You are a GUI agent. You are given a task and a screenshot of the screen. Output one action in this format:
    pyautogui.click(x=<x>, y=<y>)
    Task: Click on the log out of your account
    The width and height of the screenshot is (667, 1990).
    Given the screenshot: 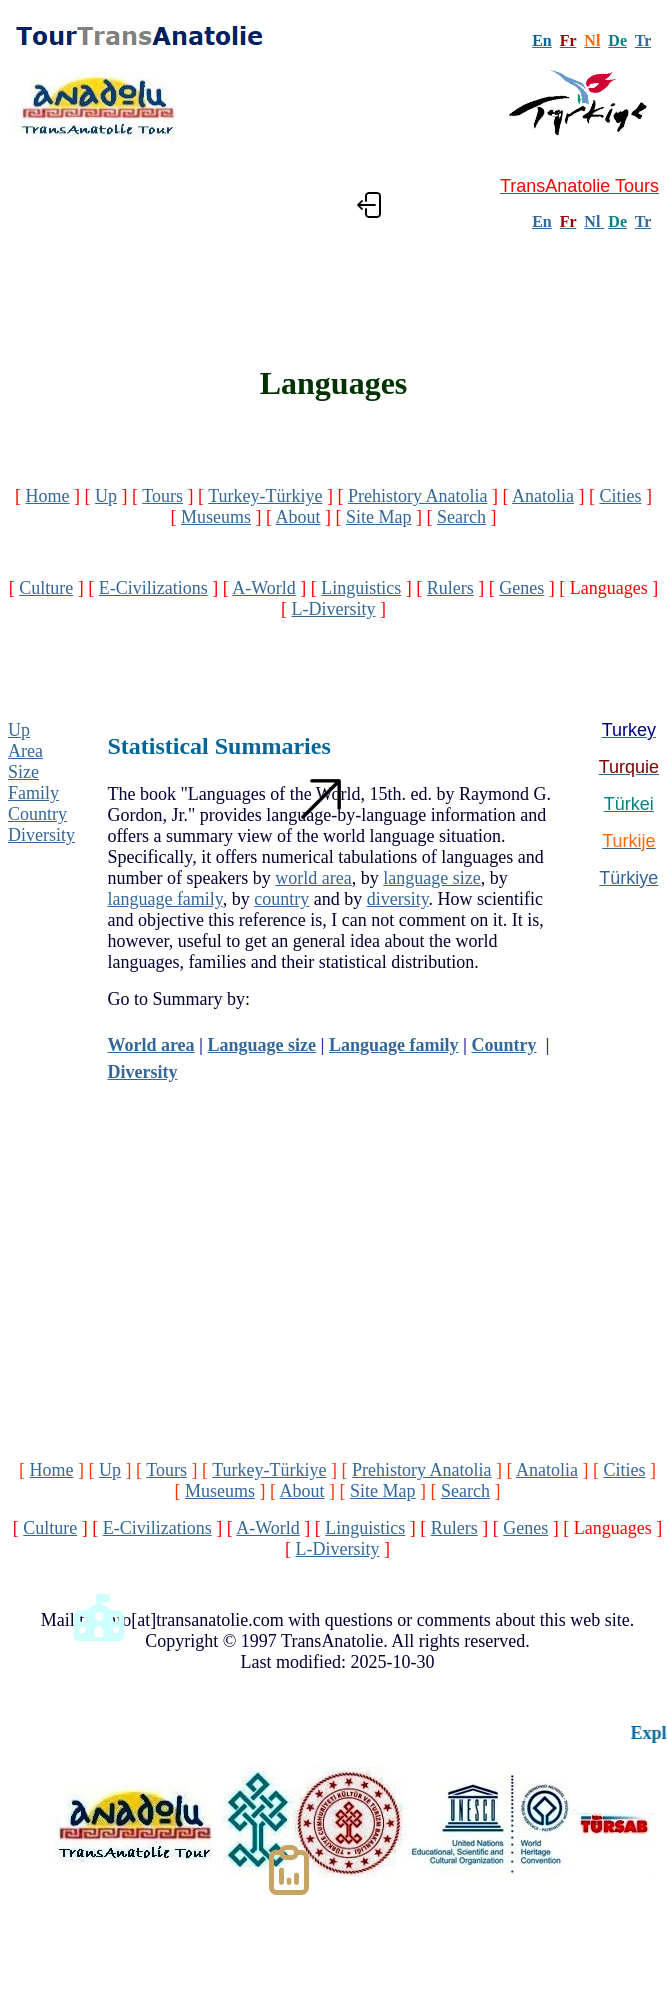 What is the action you would take?
    pyautogui.click(x=371, y=205)
    